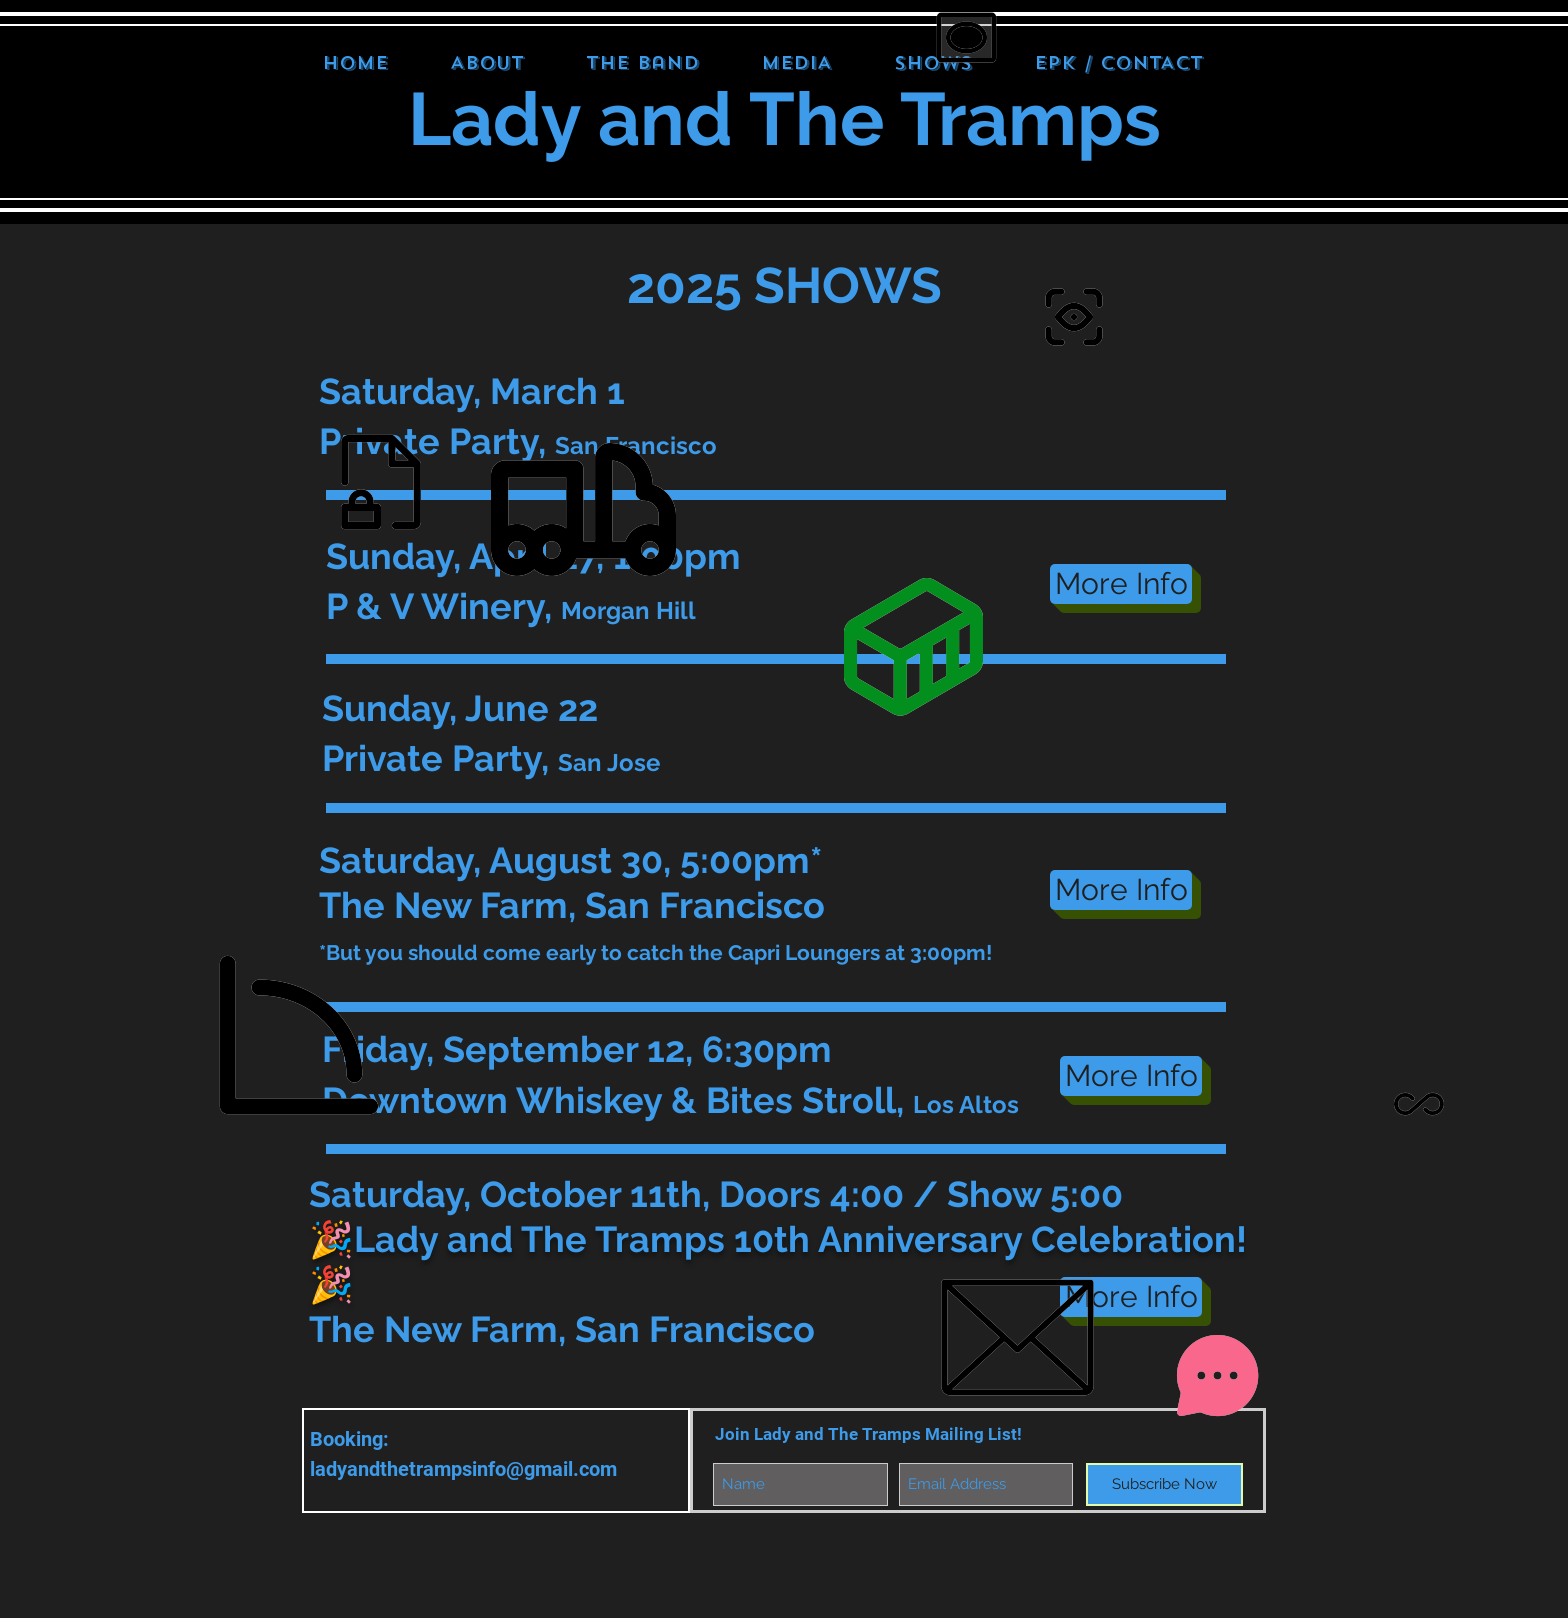 Image resolution: width=1568 pixels, height=1618 pixels. I want to click on indicates unlimited or infinite capacity, so click(1419, 1104).